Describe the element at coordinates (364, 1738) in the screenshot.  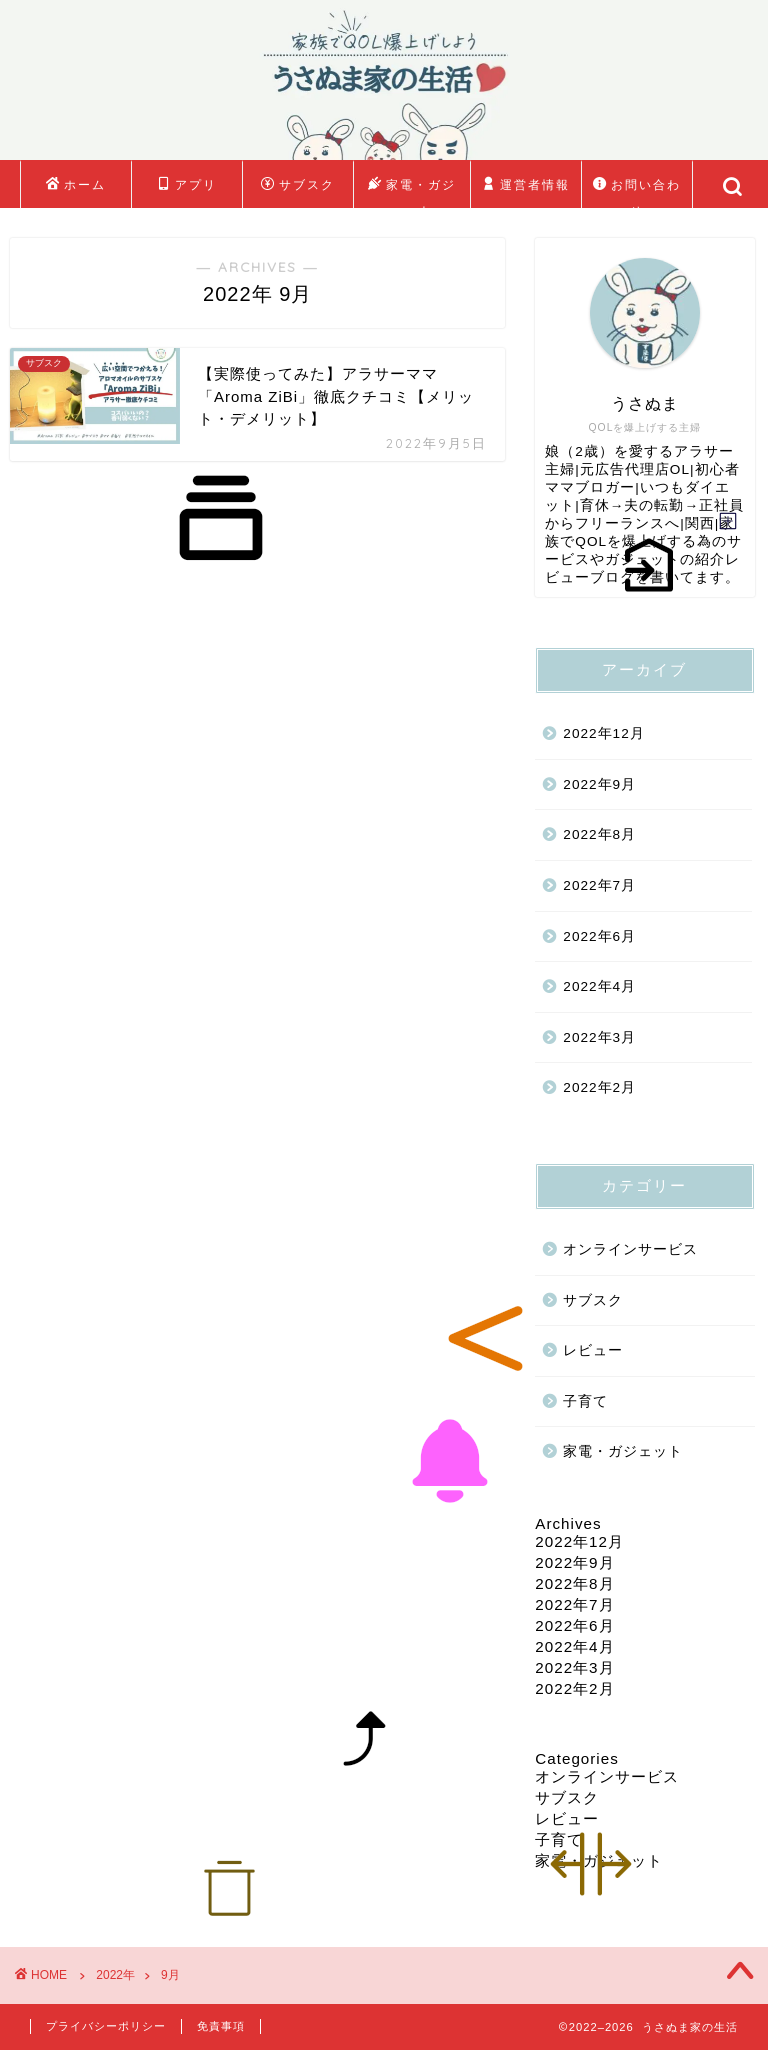
I see `go back and up in navigation` at that location.